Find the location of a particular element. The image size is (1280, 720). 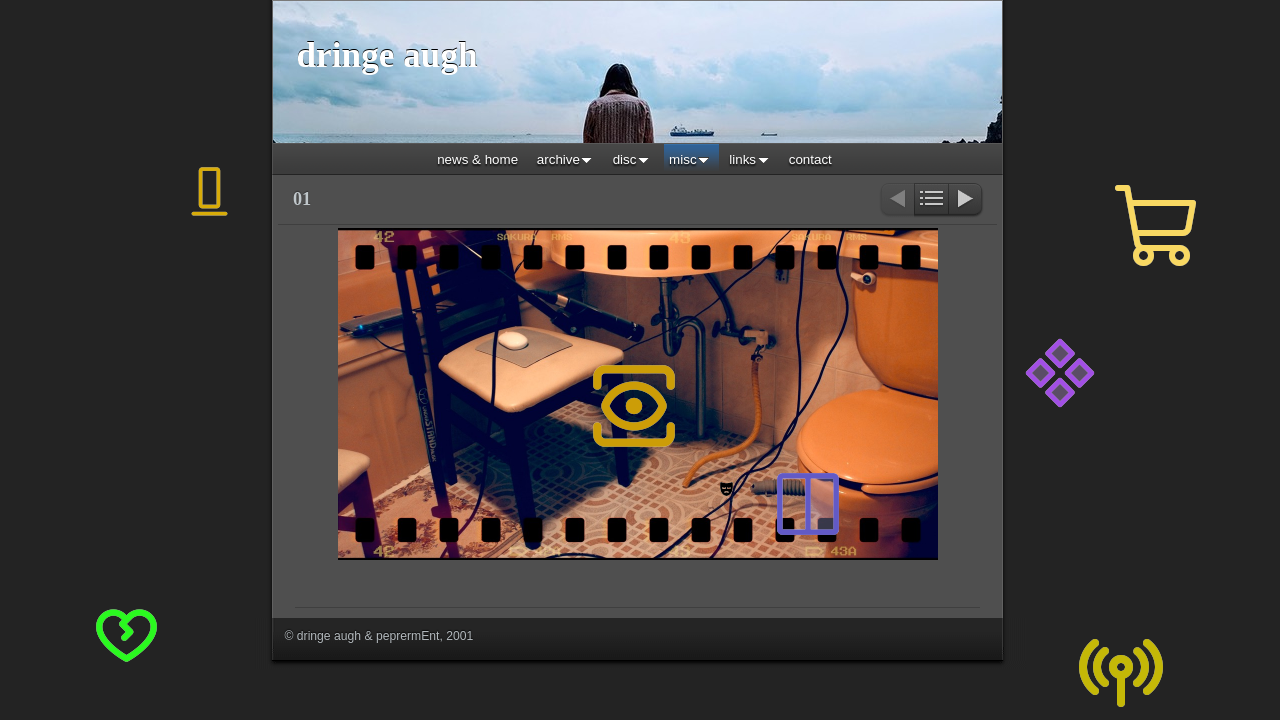

toggle half-screen or split view mode is located at coordinates (808, 504).